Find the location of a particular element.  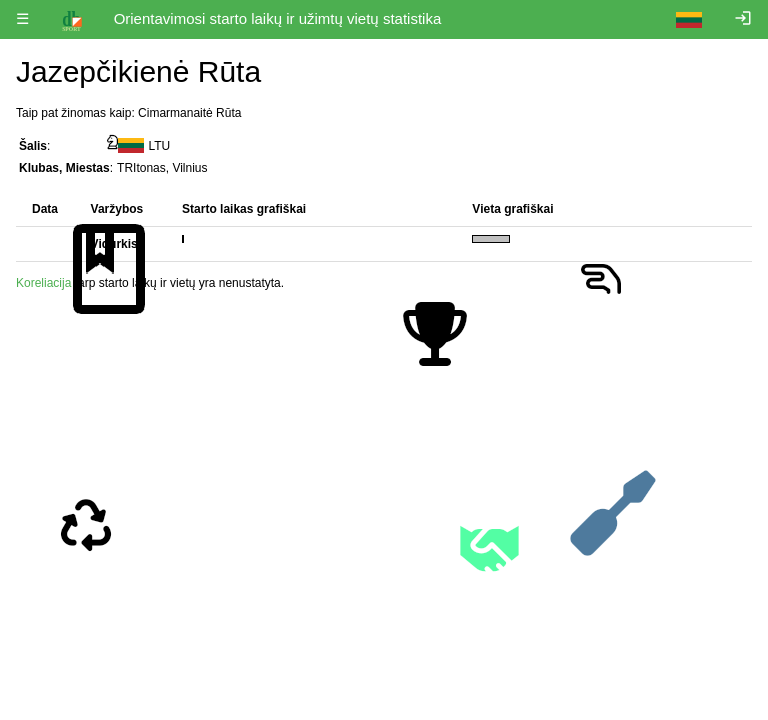

indicates recyclable item or material is located at coordinates (86, 524).